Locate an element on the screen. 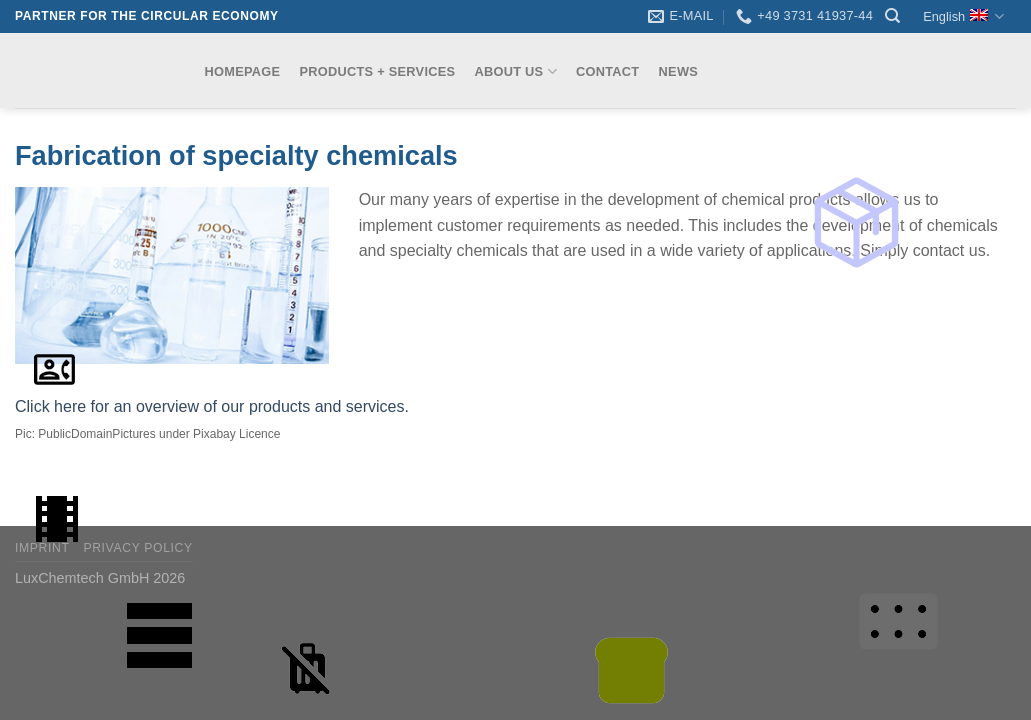  browse bakery or bread products is located at coordinates (631, 670).